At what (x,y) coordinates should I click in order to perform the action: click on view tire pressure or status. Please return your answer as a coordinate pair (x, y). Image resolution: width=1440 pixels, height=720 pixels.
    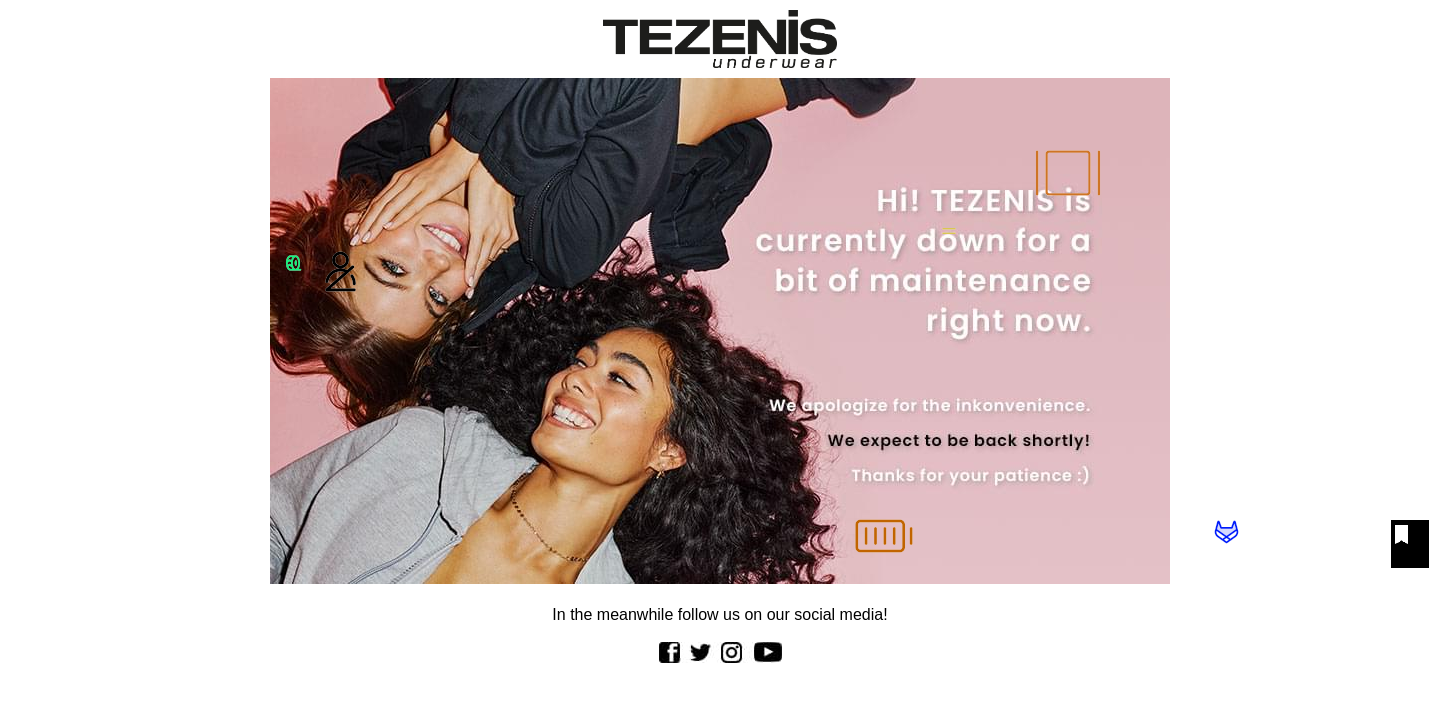
    Looking at the image, I should click on (293, 263).